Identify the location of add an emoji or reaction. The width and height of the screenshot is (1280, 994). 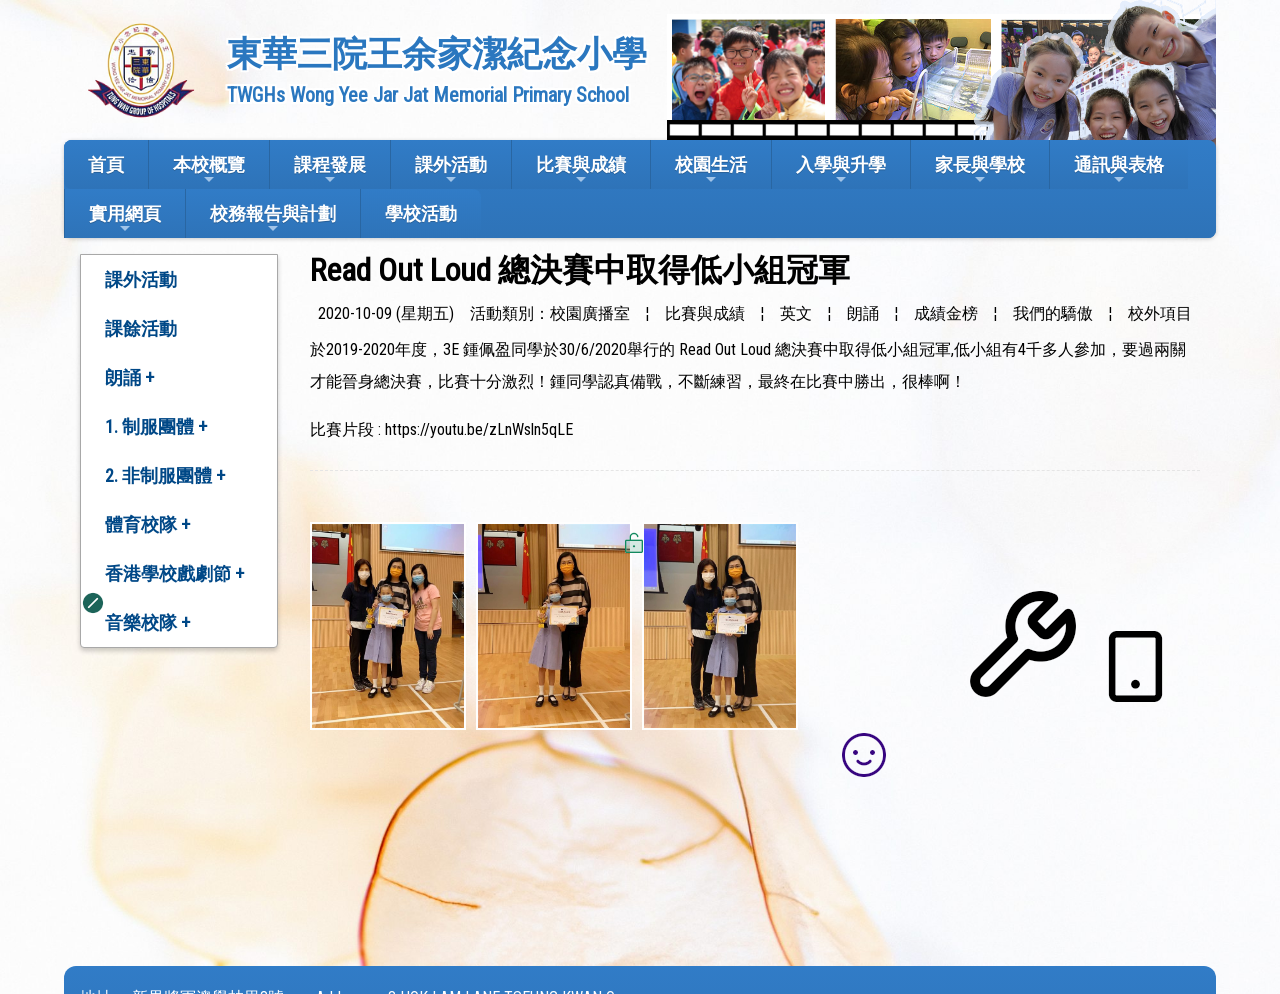
(864, 755).